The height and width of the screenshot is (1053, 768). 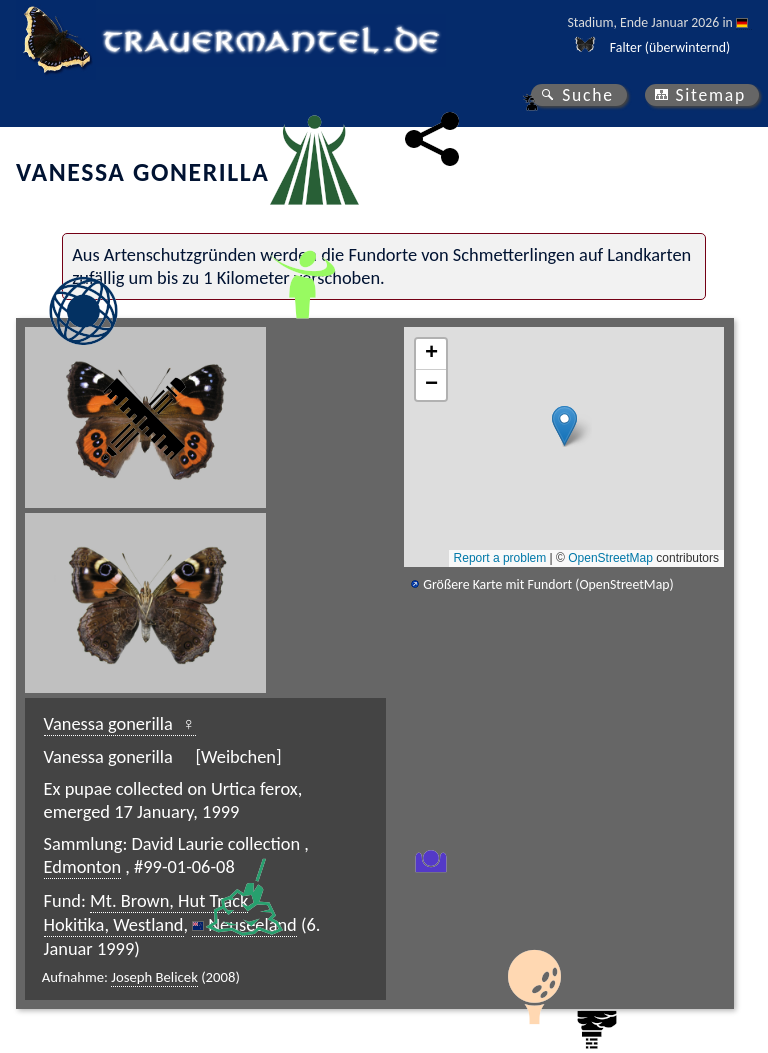 I want to click on access design or drawing tools, so click(x=144, y=419).